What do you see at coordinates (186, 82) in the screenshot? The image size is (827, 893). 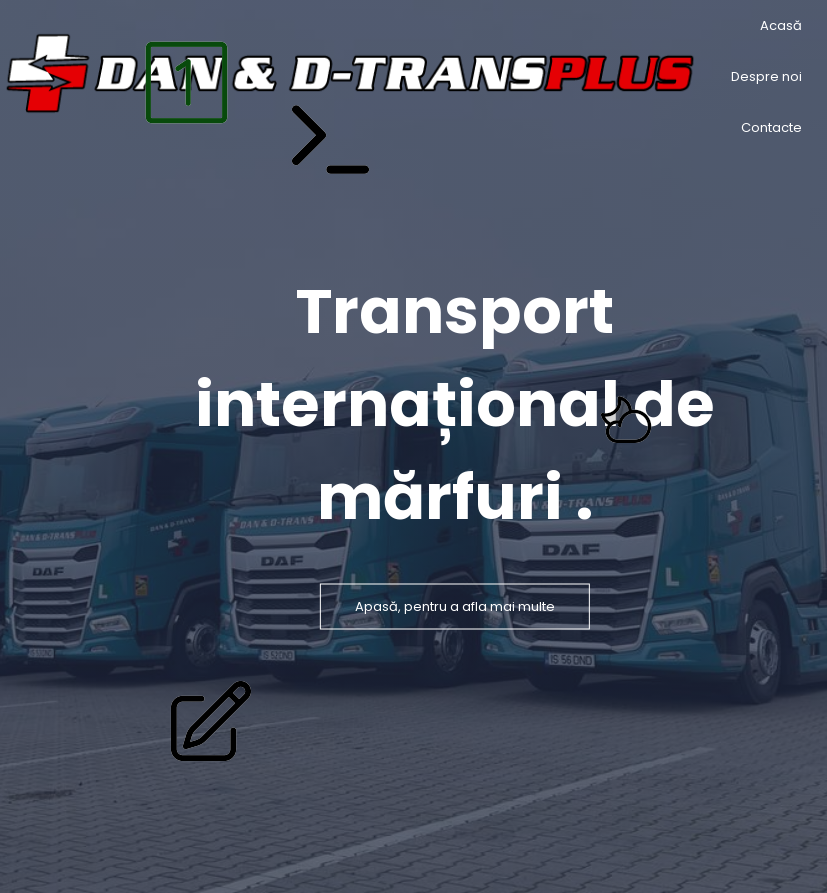 I see `indicates step one in a multi-step process` at bounding box center [186, 82].